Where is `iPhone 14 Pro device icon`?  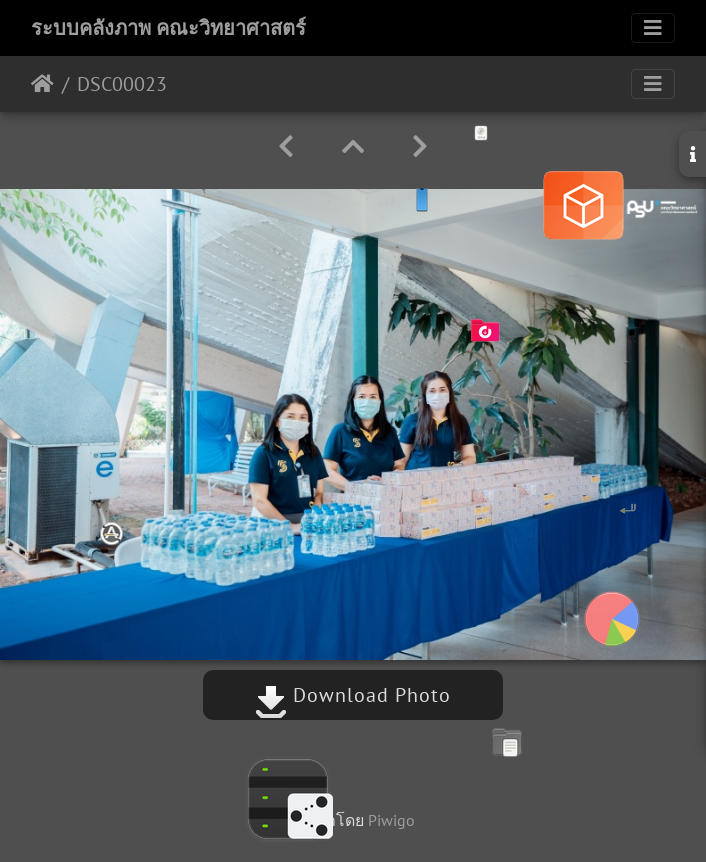 iPhone 14 Pro device icon is located at coordinates (422, 200).